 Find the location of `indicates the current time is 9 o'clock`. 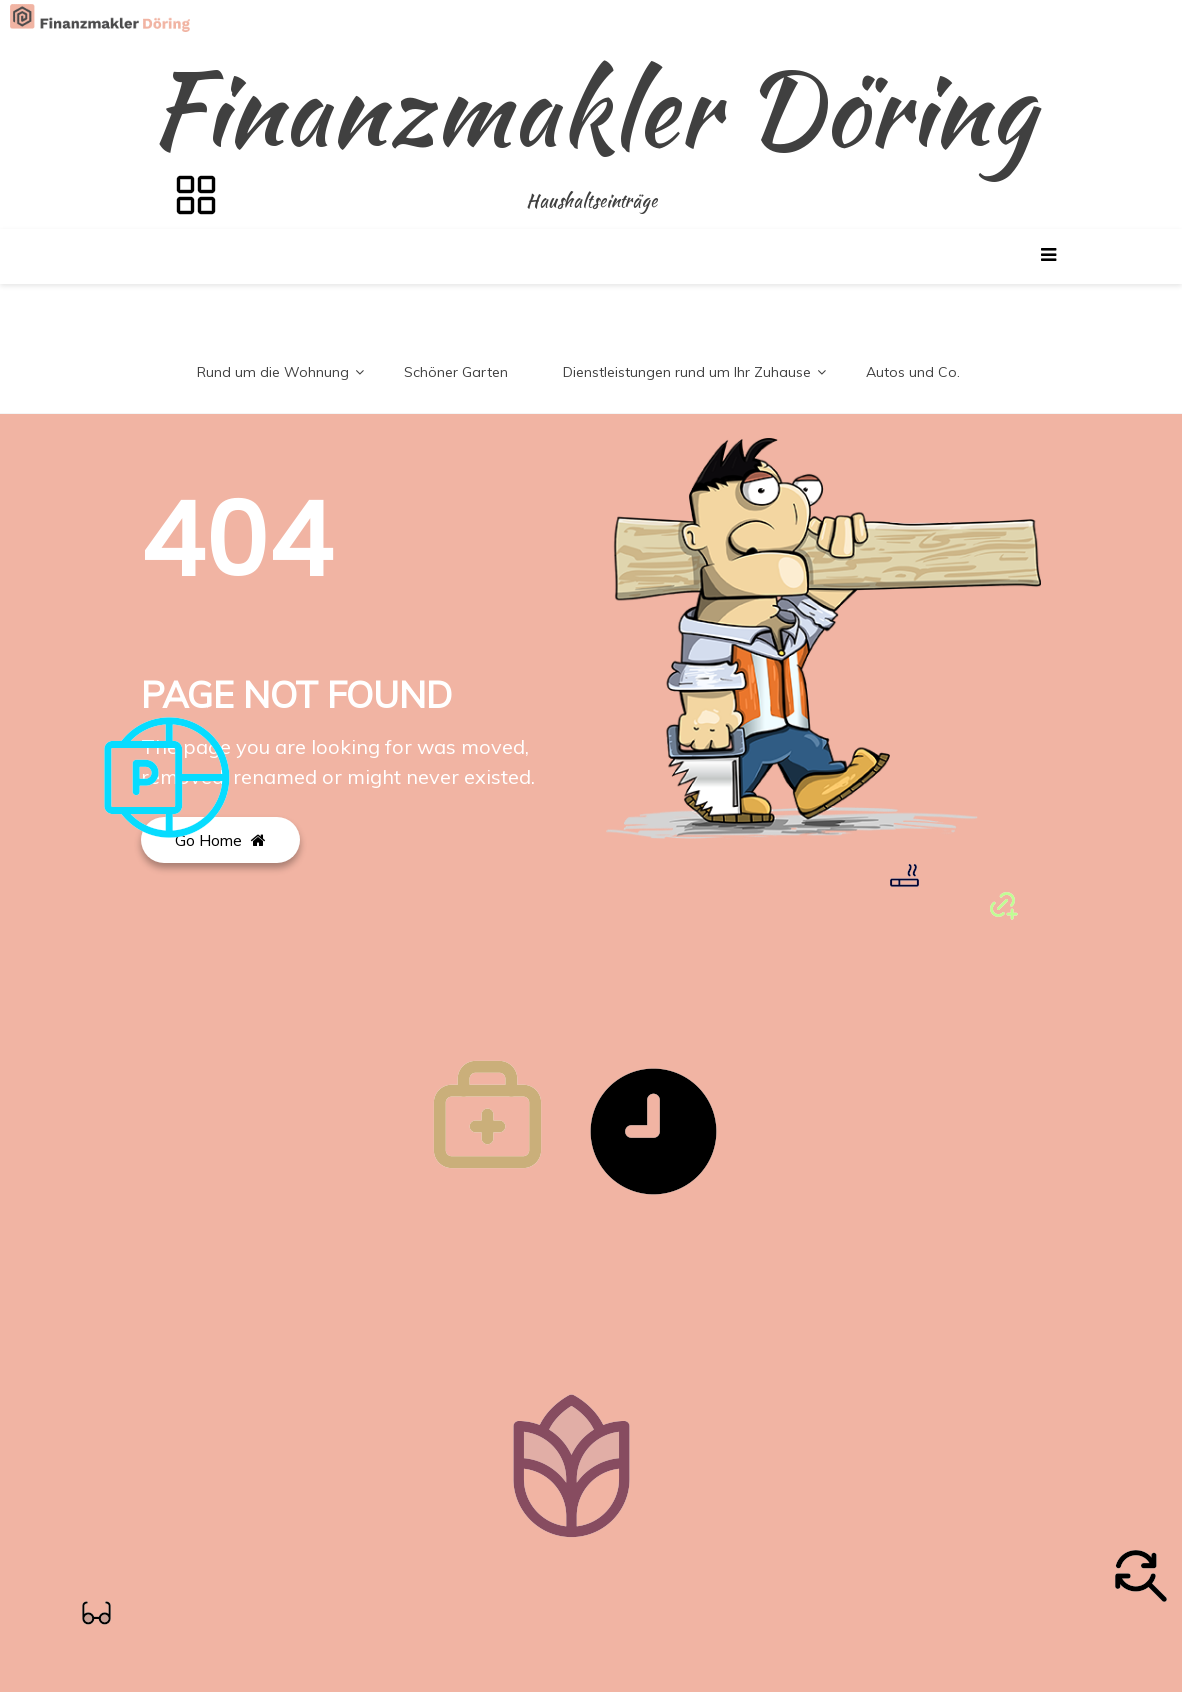

indicates the current time is 9 o'clock is located at coordinates (653, 1131).